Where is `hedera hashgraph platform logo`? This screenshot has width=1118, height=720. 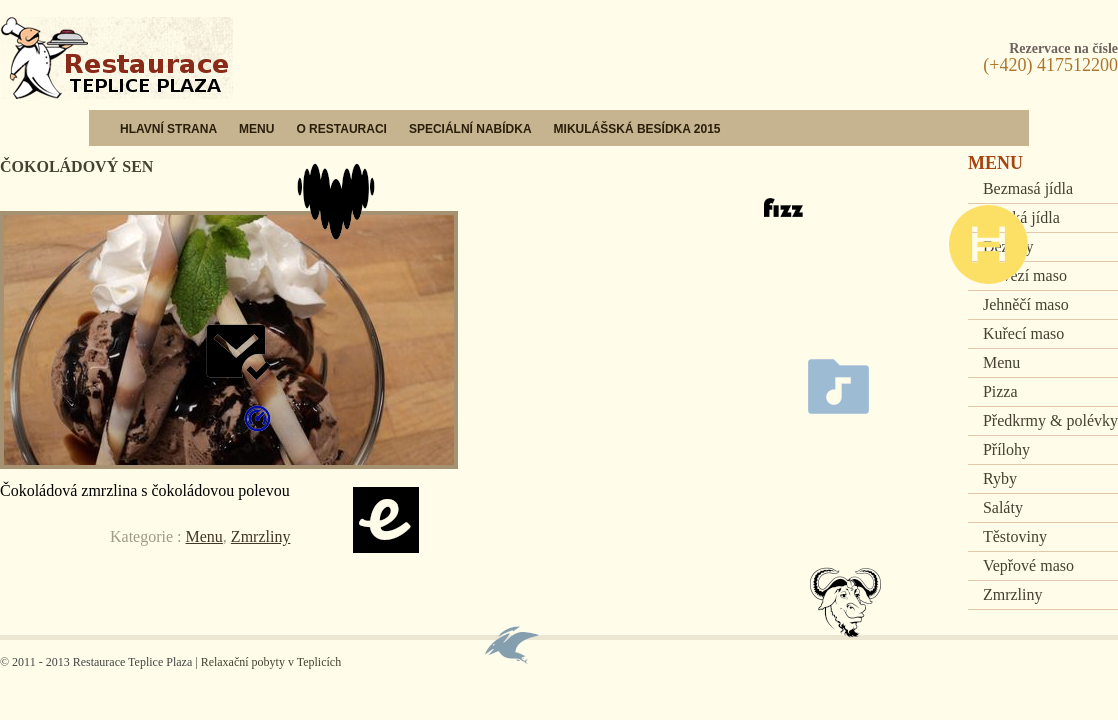
hedera hashgraph platform logo is located at coordinates (988, 244).